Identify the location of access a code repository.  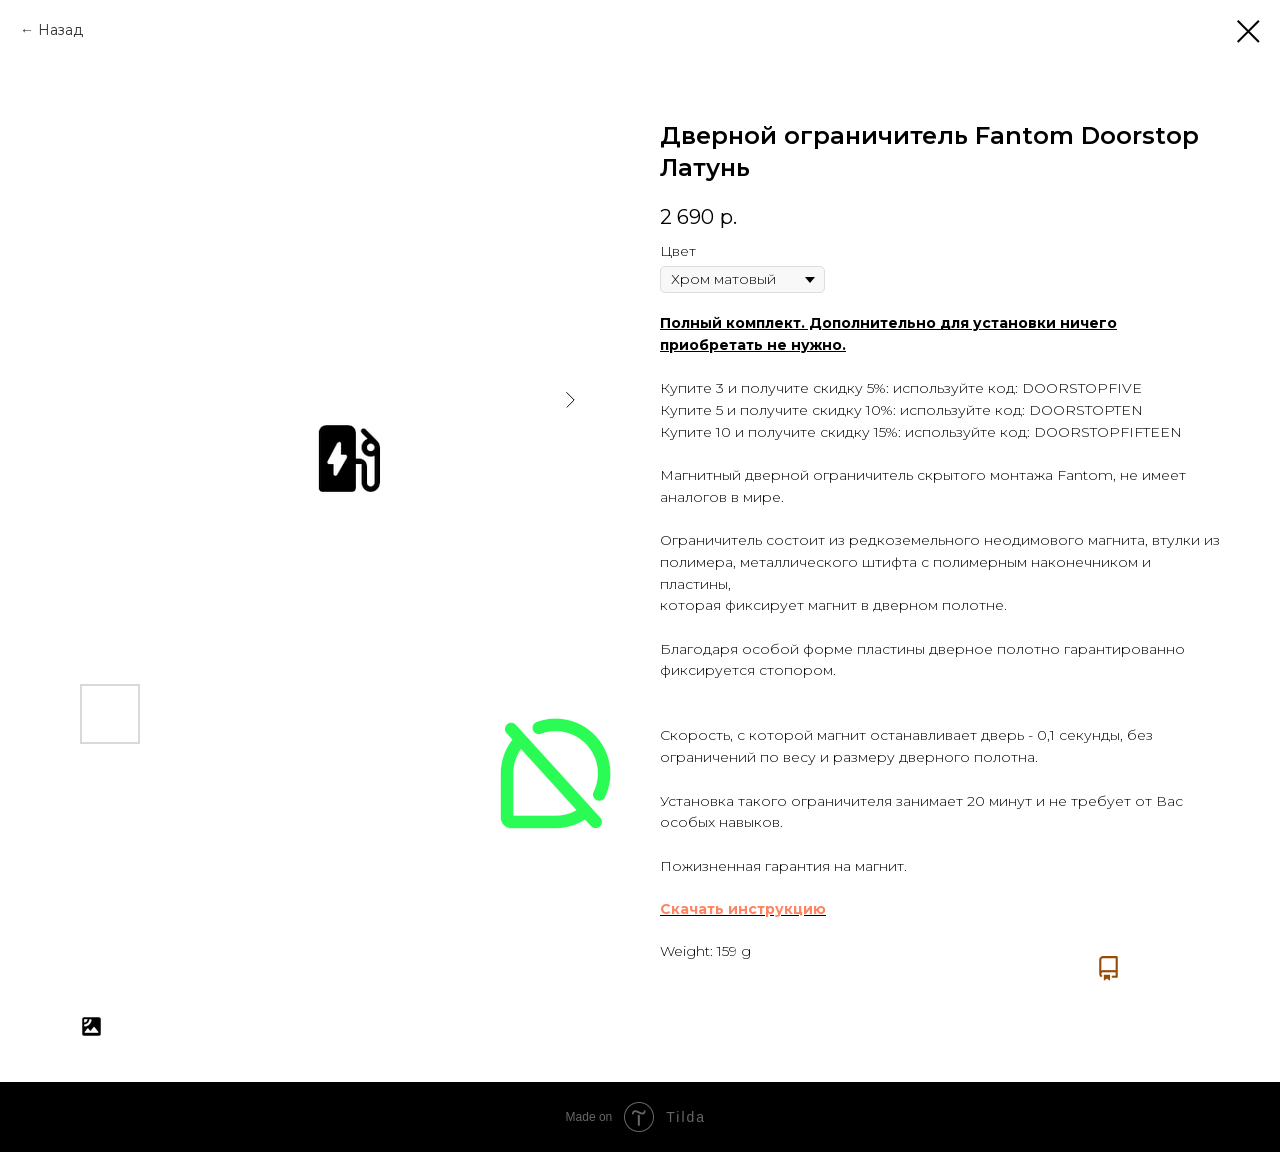
(1108, 968).